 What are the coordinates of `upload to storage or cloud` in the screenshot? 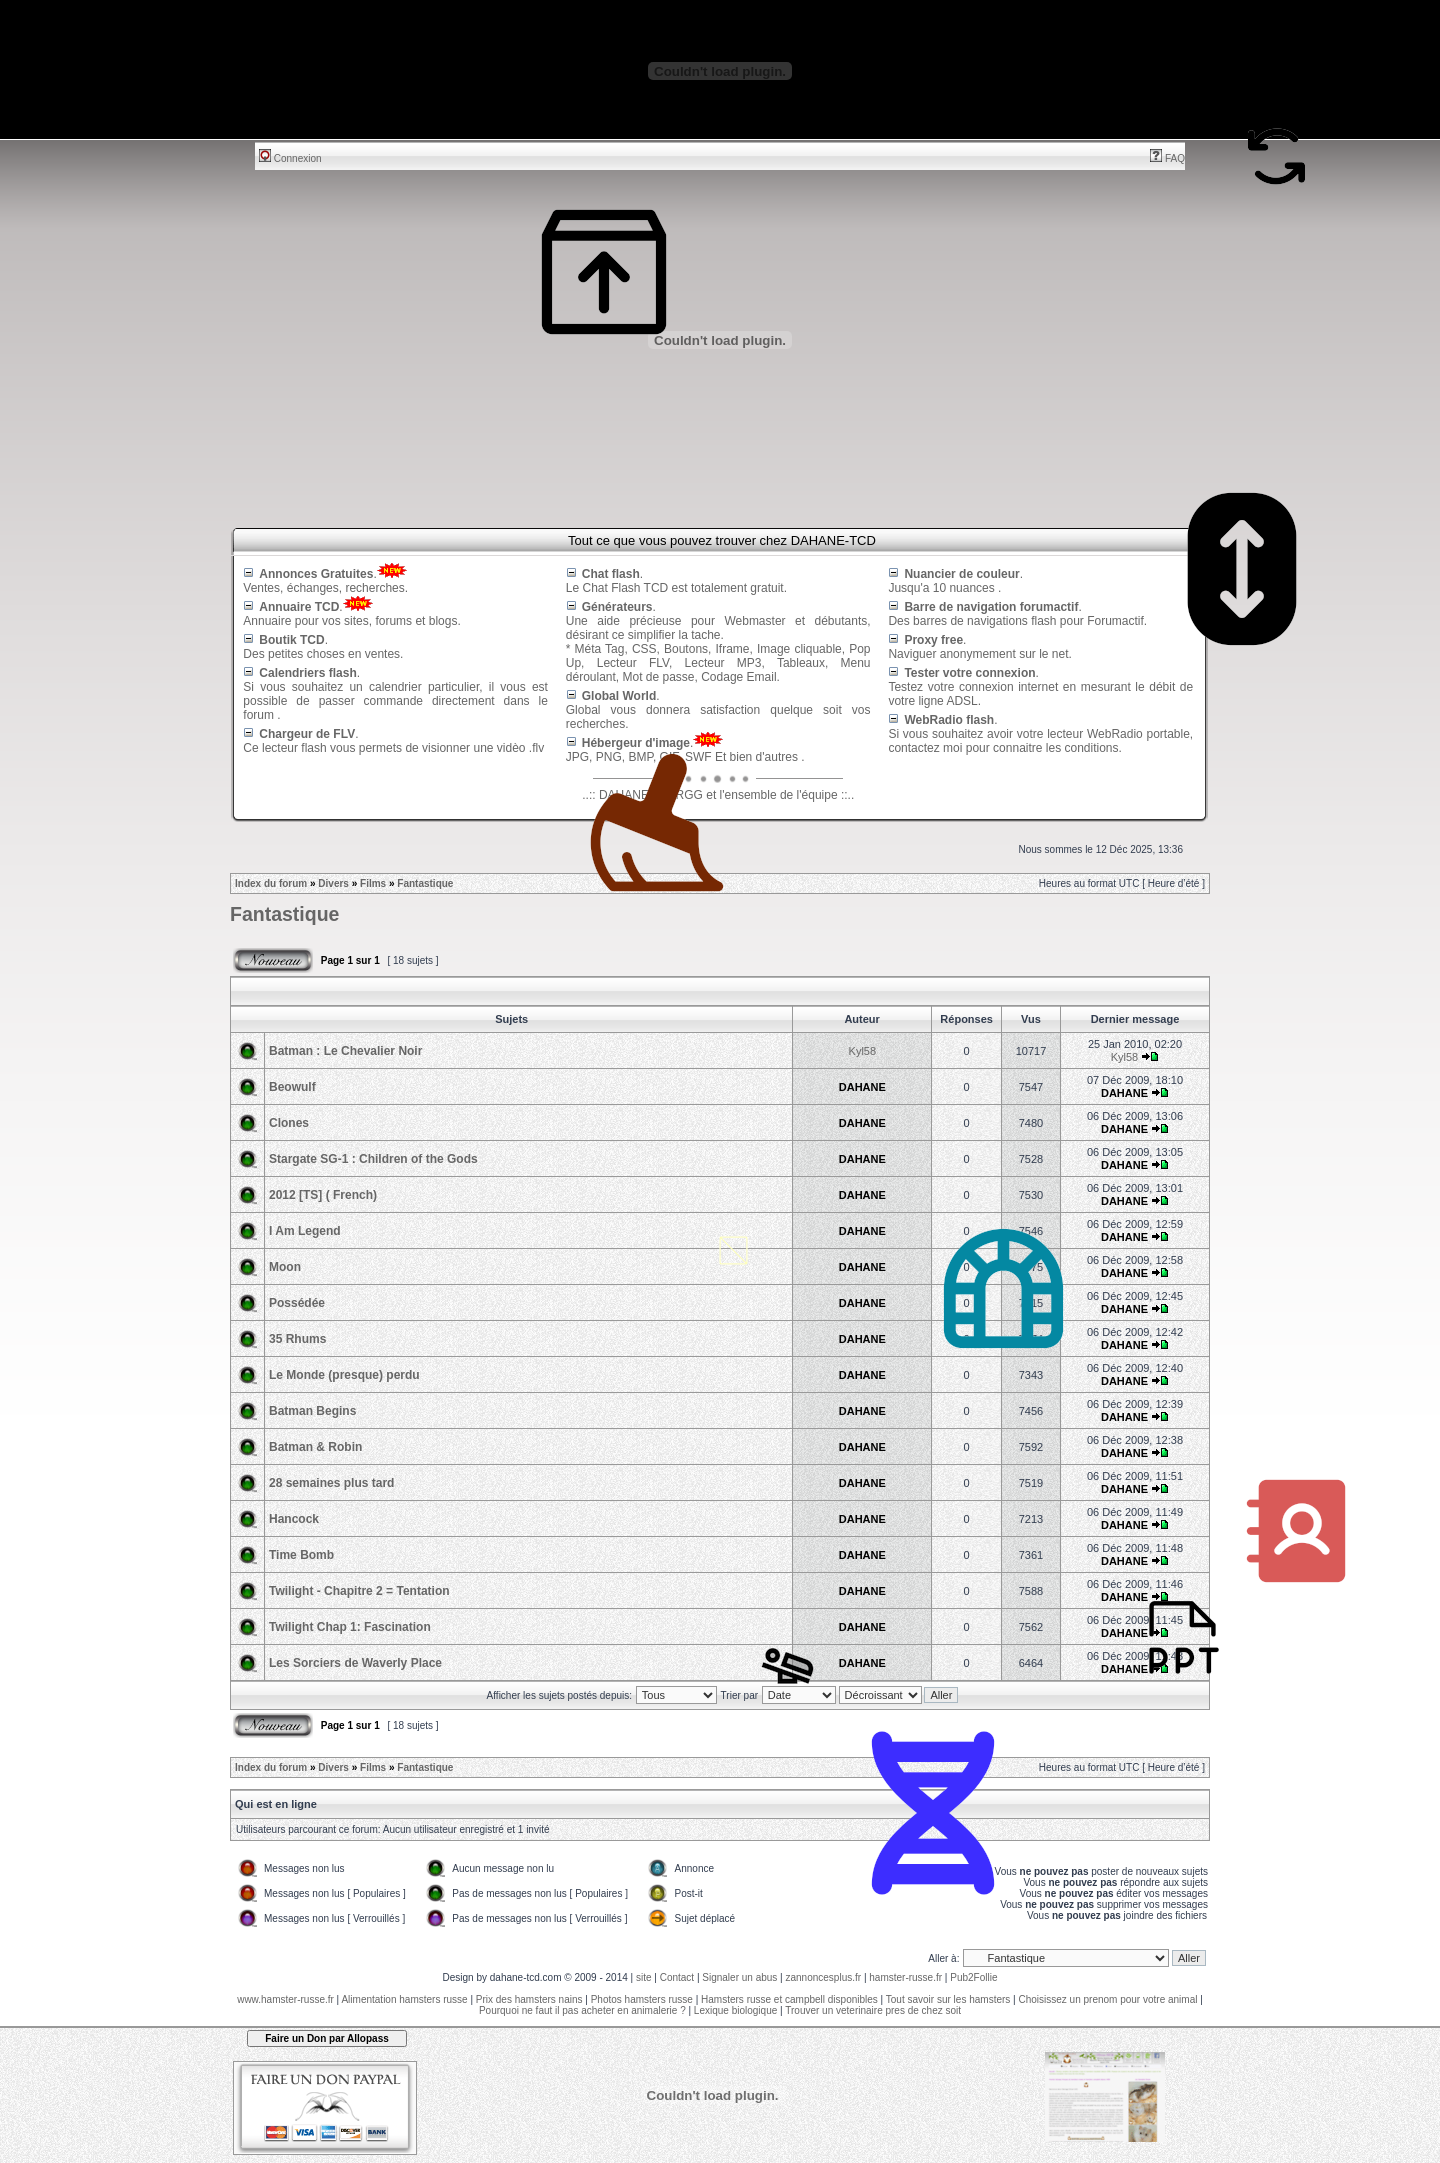 It's located at (604, 272).